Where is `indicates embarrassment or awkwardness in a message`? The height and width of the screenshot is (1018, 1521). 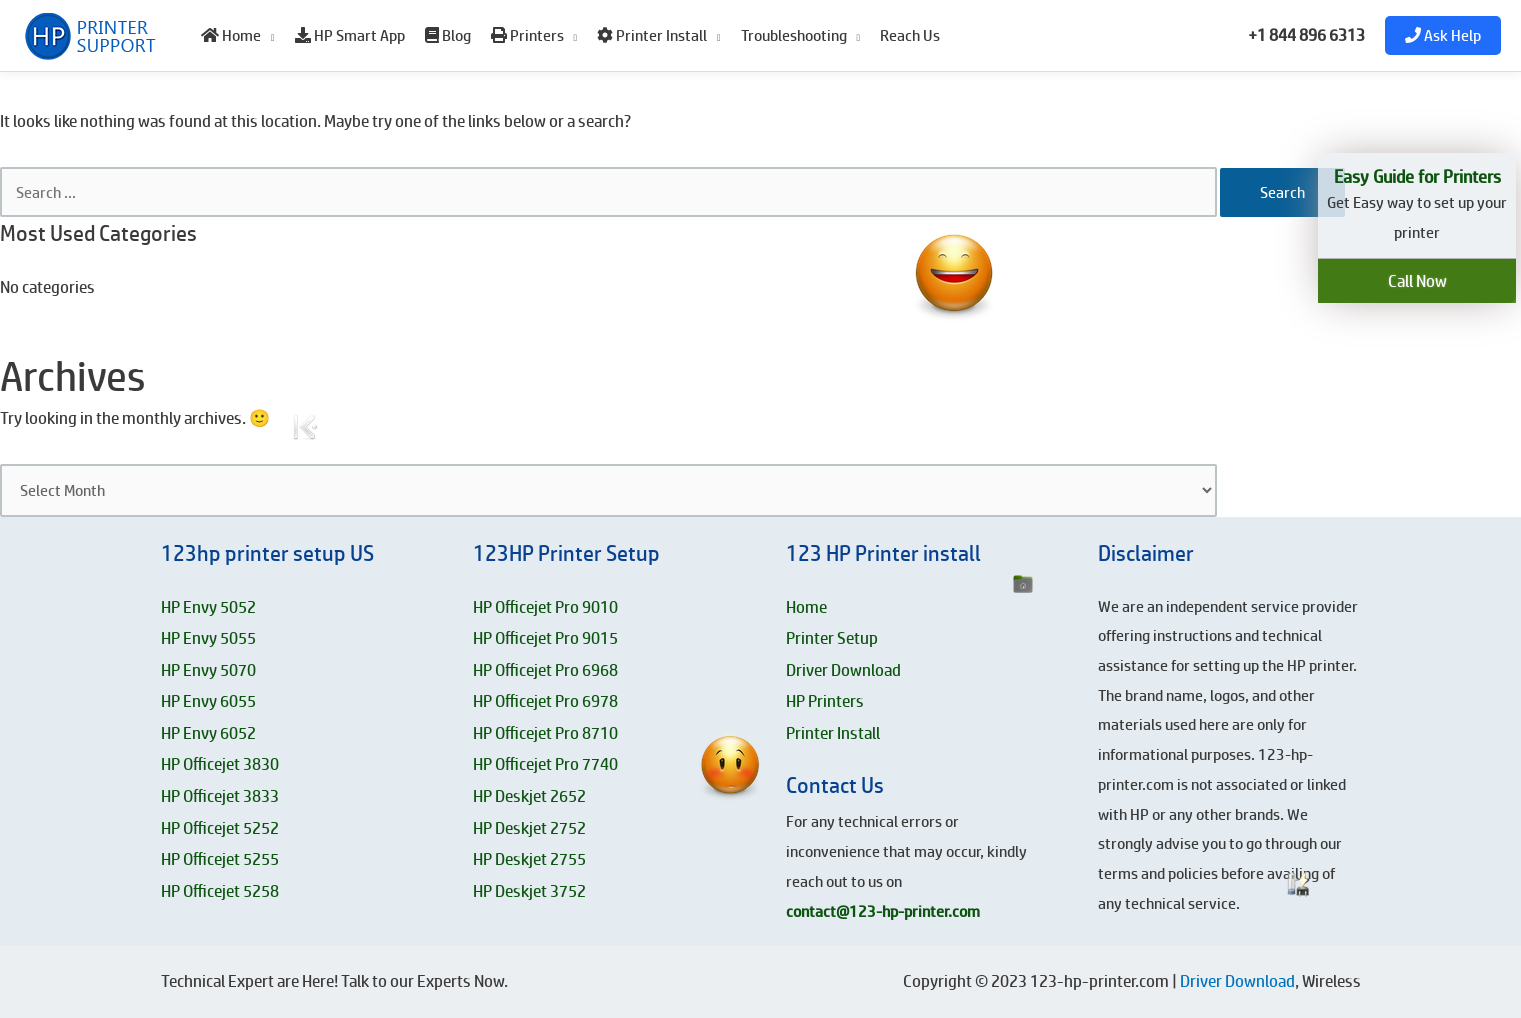 indicates embarrassment or awkwardness in a message is located at coordinates (730, 767).